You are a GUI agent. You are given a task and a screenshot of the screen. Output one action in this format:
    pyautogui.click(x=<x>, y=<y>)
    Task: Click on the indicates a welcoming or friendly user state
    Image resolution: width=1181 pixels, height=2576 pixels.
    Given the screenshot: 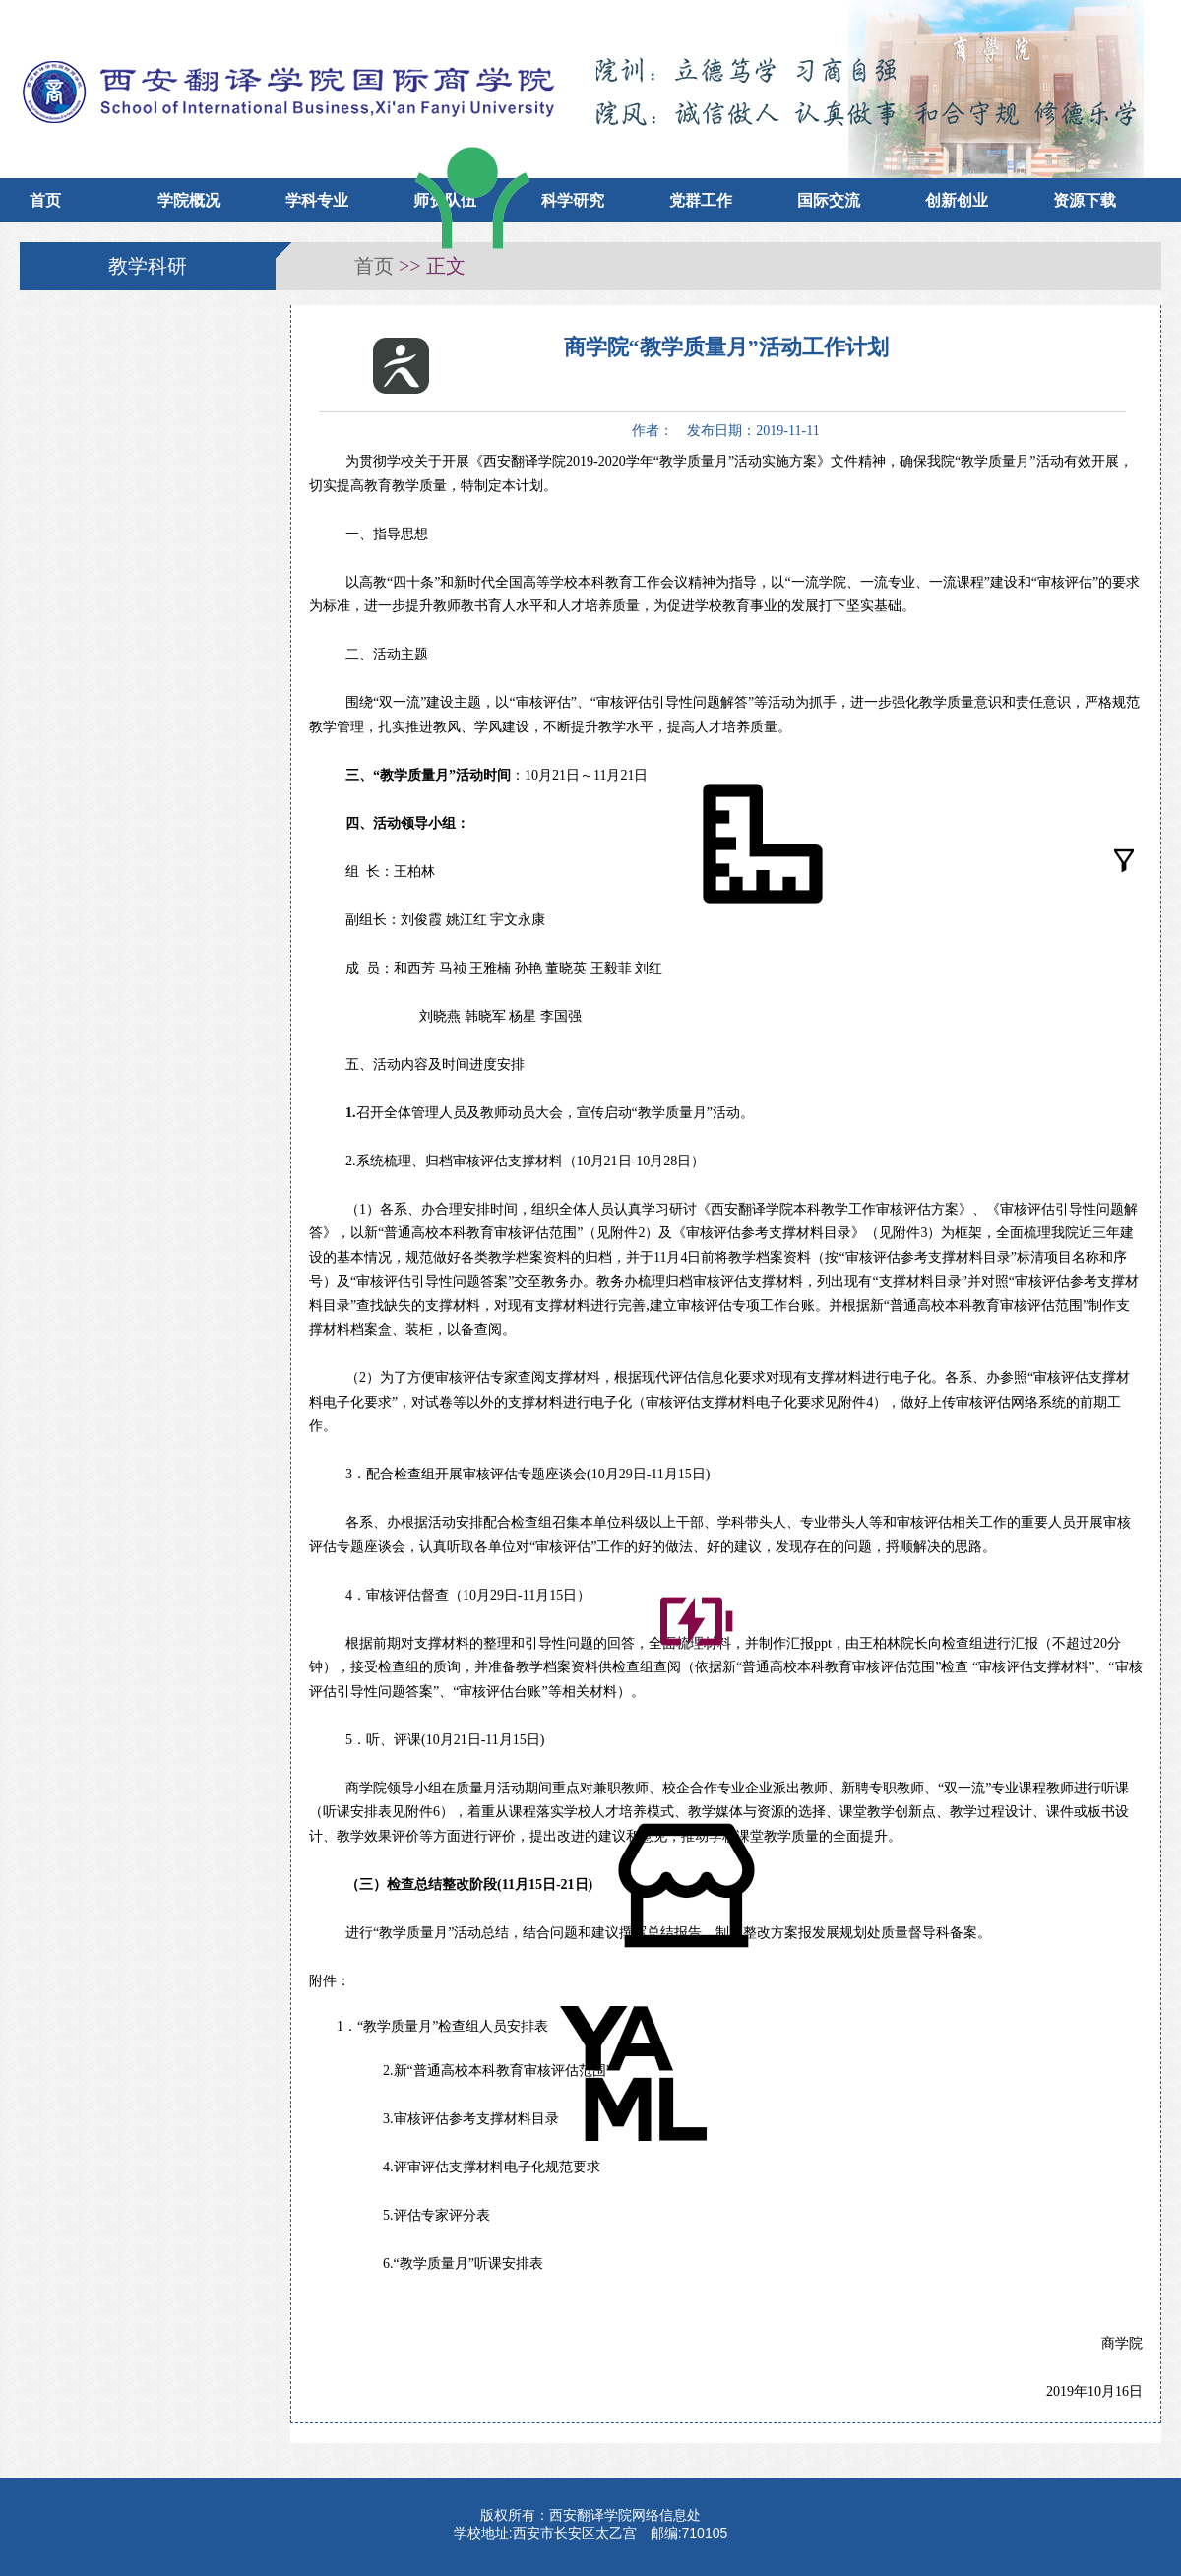 What is the action you would take?
    pyautogui.click(x=472, y=198)
    